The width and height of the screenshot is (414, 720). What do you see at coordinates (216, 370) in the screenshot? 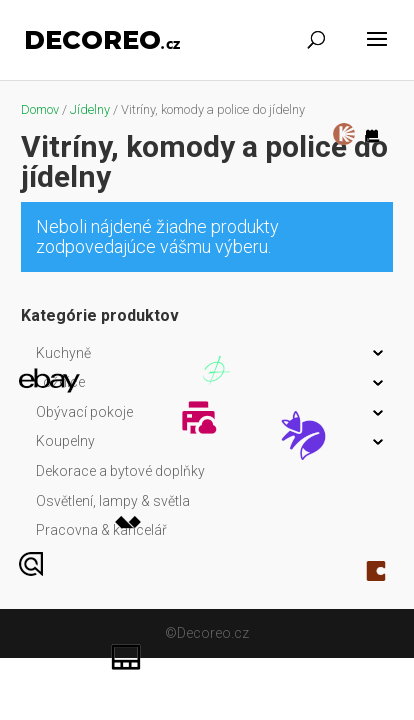
I see `bohemia interactive company logo` at bounding box center [216, 370].